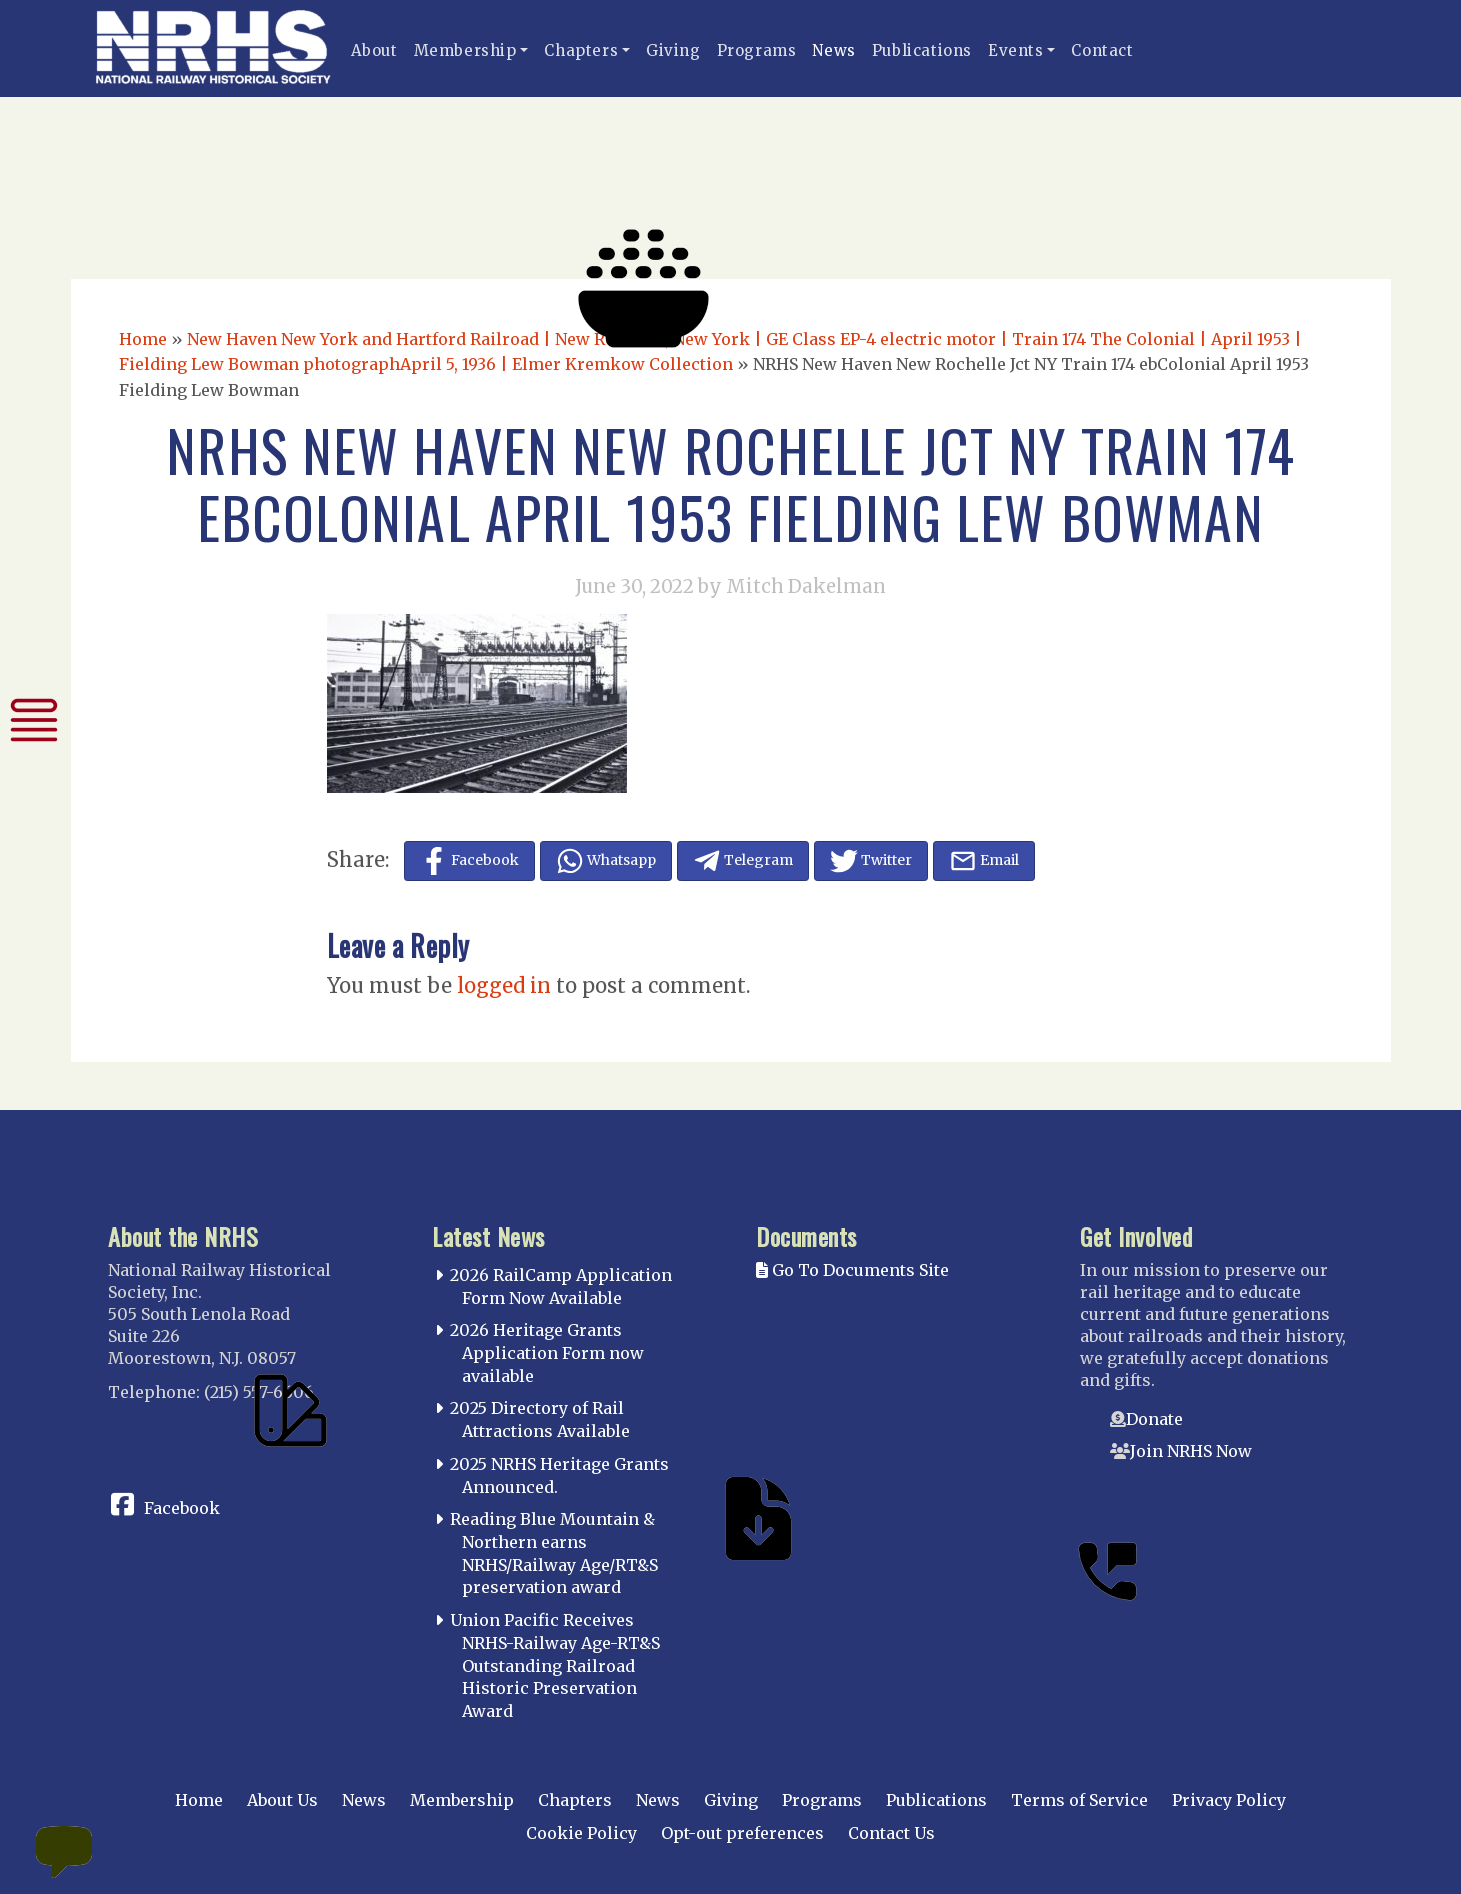 The height and width of the screenshot is (1894, 1461). What do you see at coordinates (1107, 1571) in the screenshot?
I see `access voicemail or phone messages` at bounding box center [1107, 1571].